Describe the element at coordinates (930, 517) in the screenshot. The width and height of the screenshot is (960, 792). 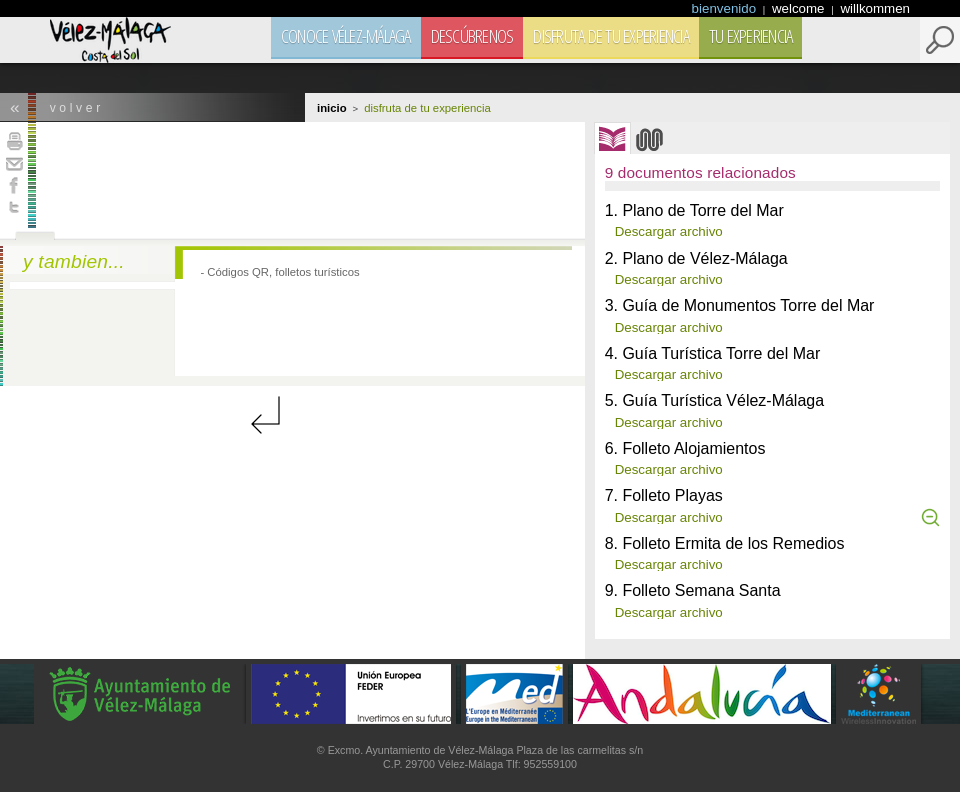
I see `zoom out to see more content` at that location.